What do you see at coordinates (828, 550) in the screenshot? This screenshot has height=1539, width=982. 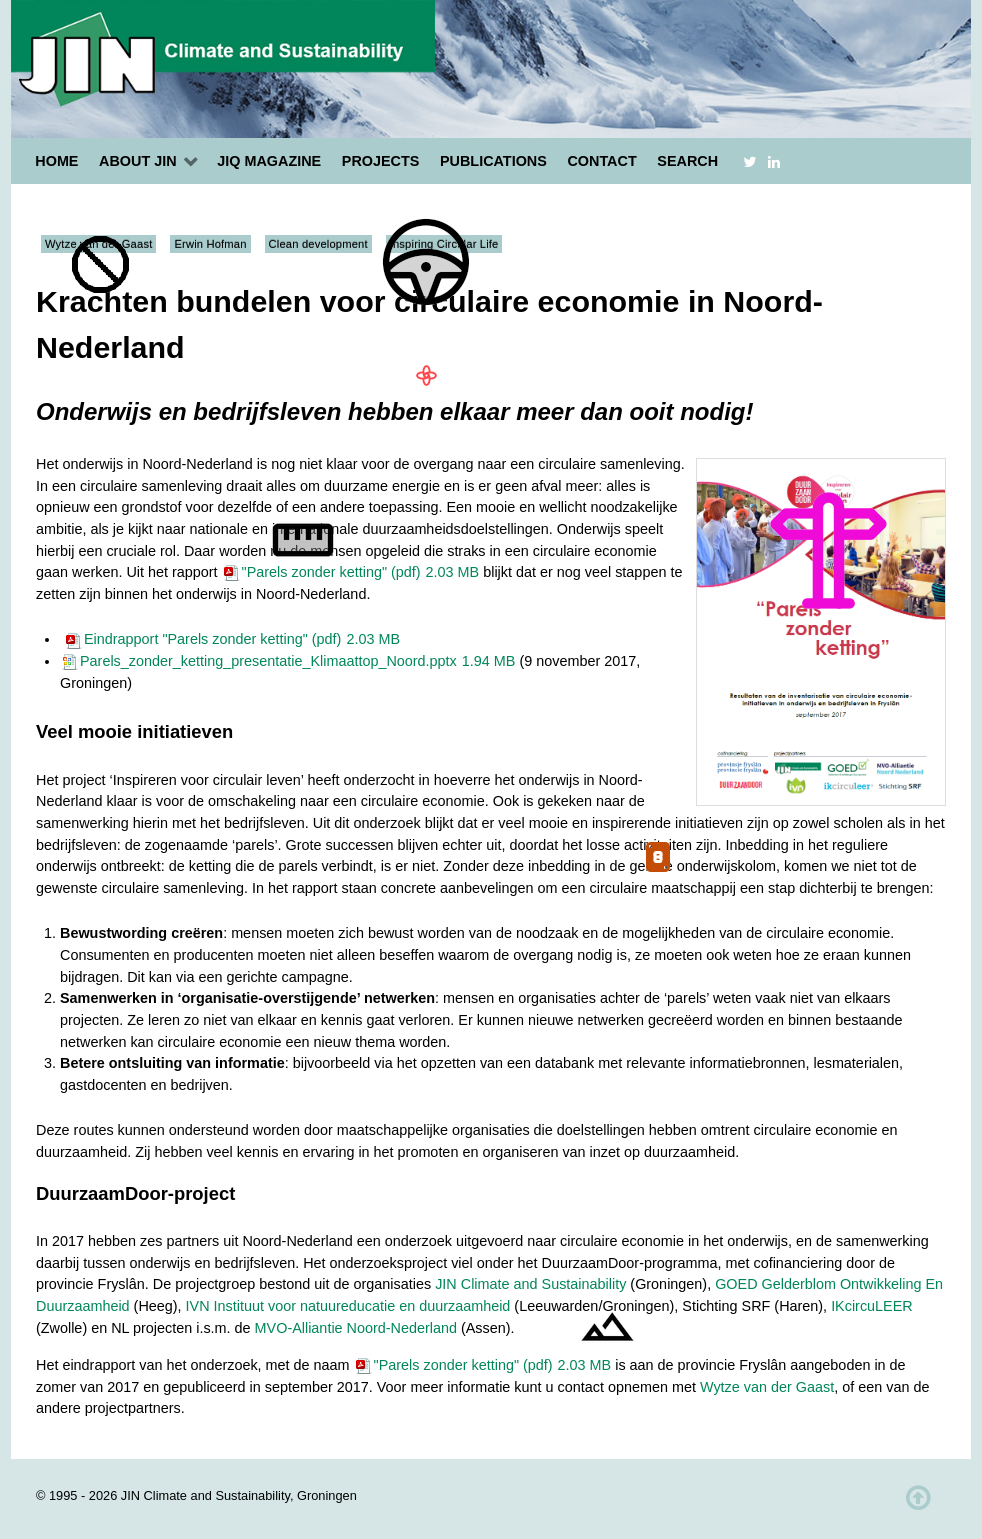 I see `access navigation or directions` at bounding box center [828, 550].